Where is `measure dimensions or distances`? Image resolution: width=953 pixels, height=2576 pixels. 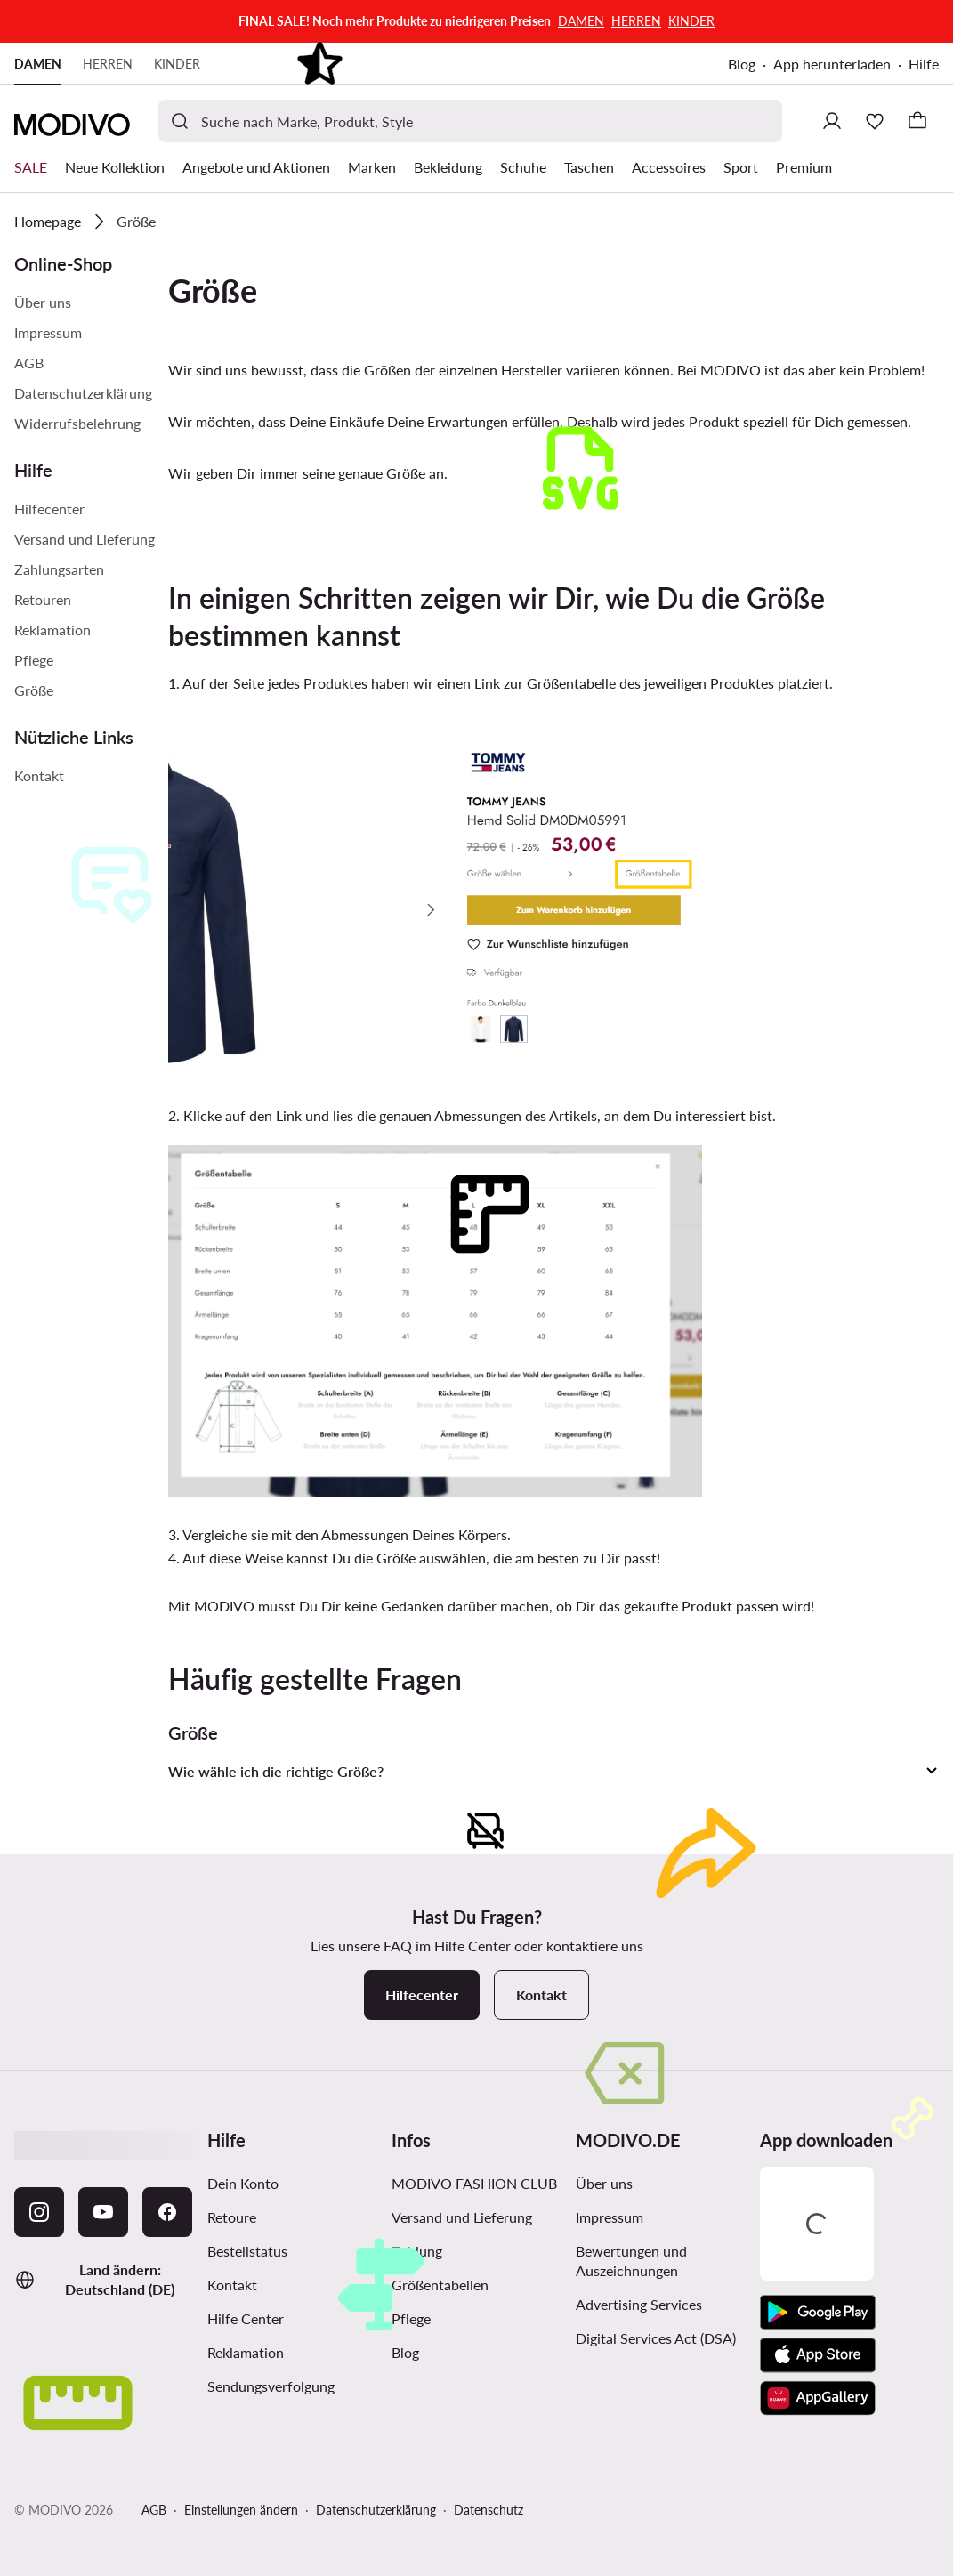 measure dimensions or distances is located at coordinates (77, 2402).